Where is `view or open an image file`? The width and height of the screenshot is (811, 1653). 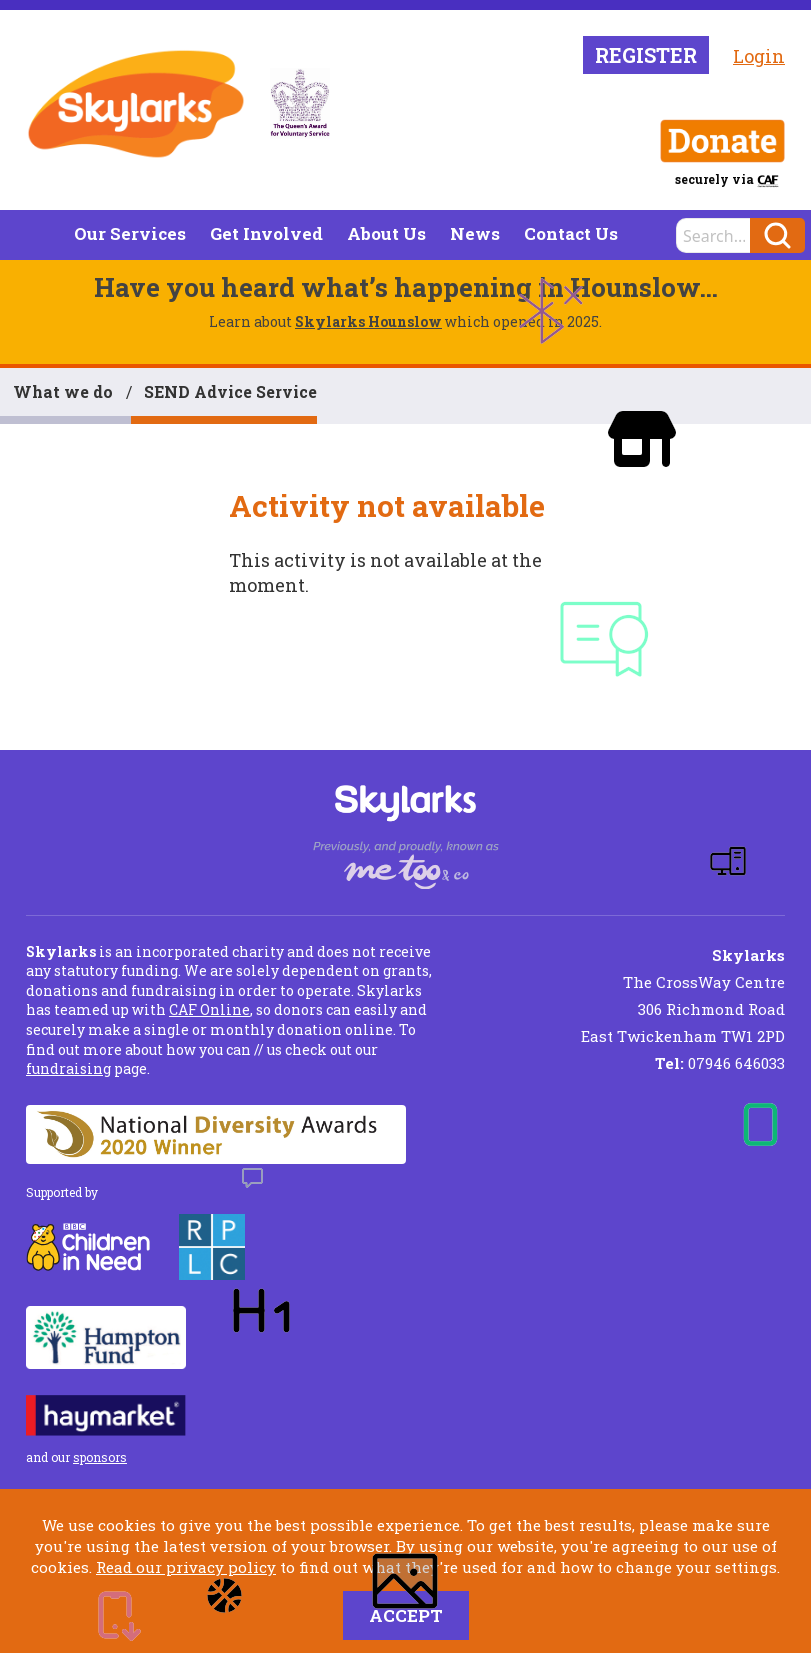
view or open an image file is located at coordinates (405, 1581).